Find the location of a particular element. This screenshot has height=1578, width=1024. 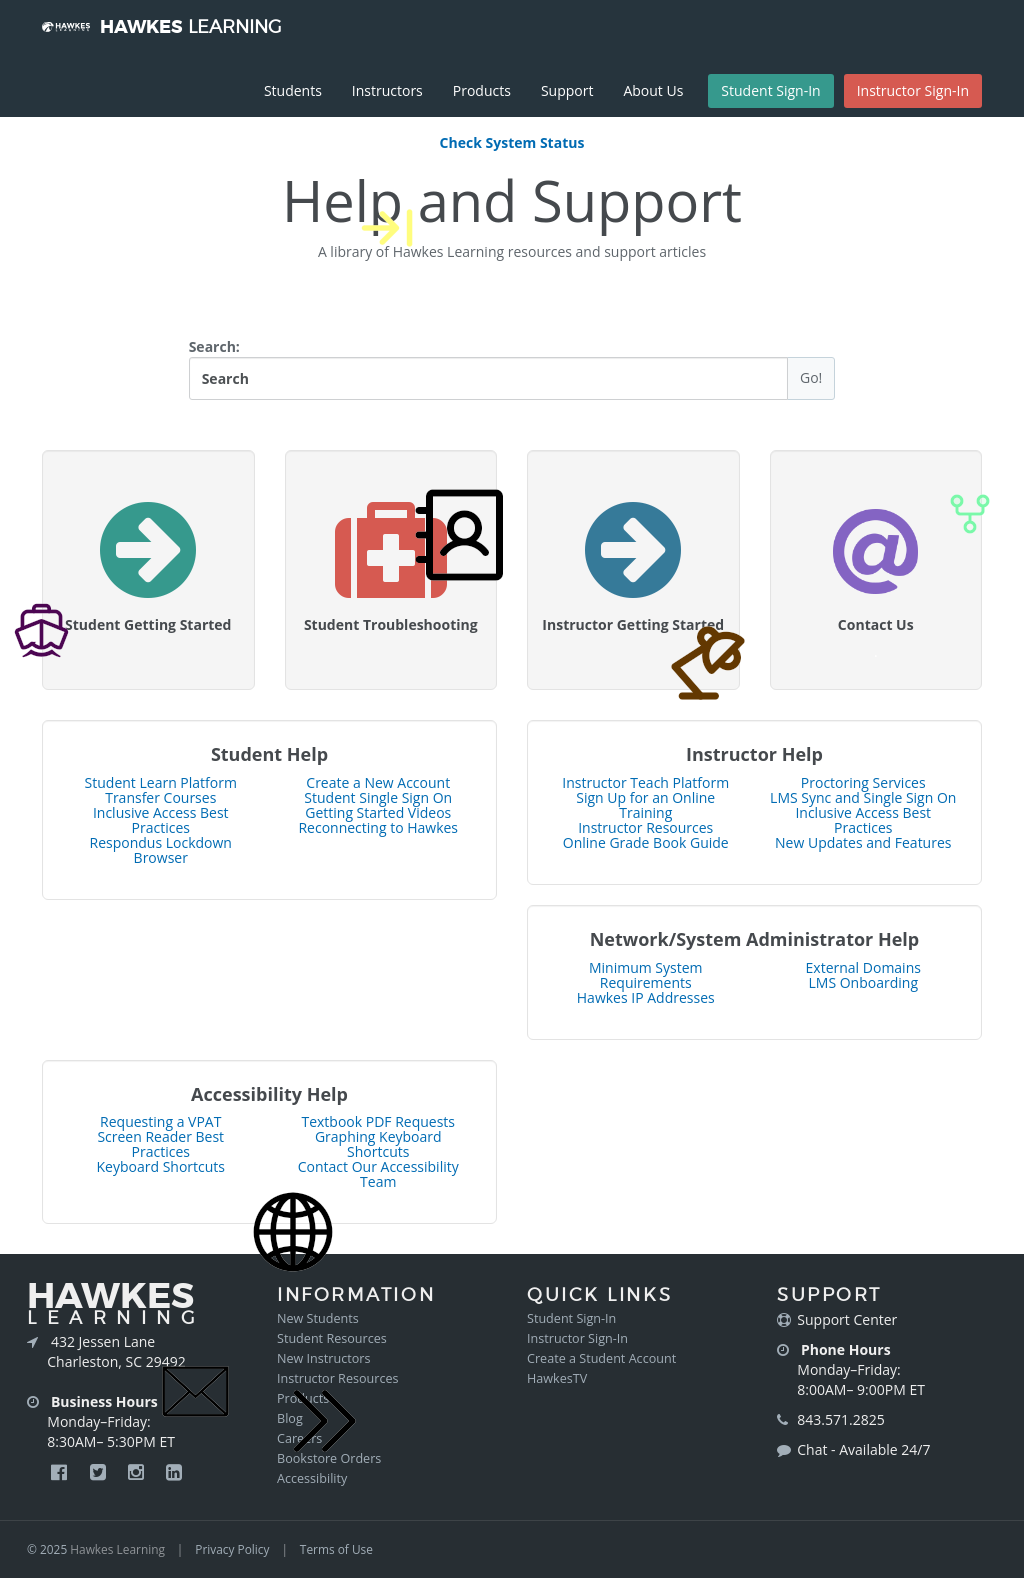

move item to the end of a list is located at coordinates (388, 228).